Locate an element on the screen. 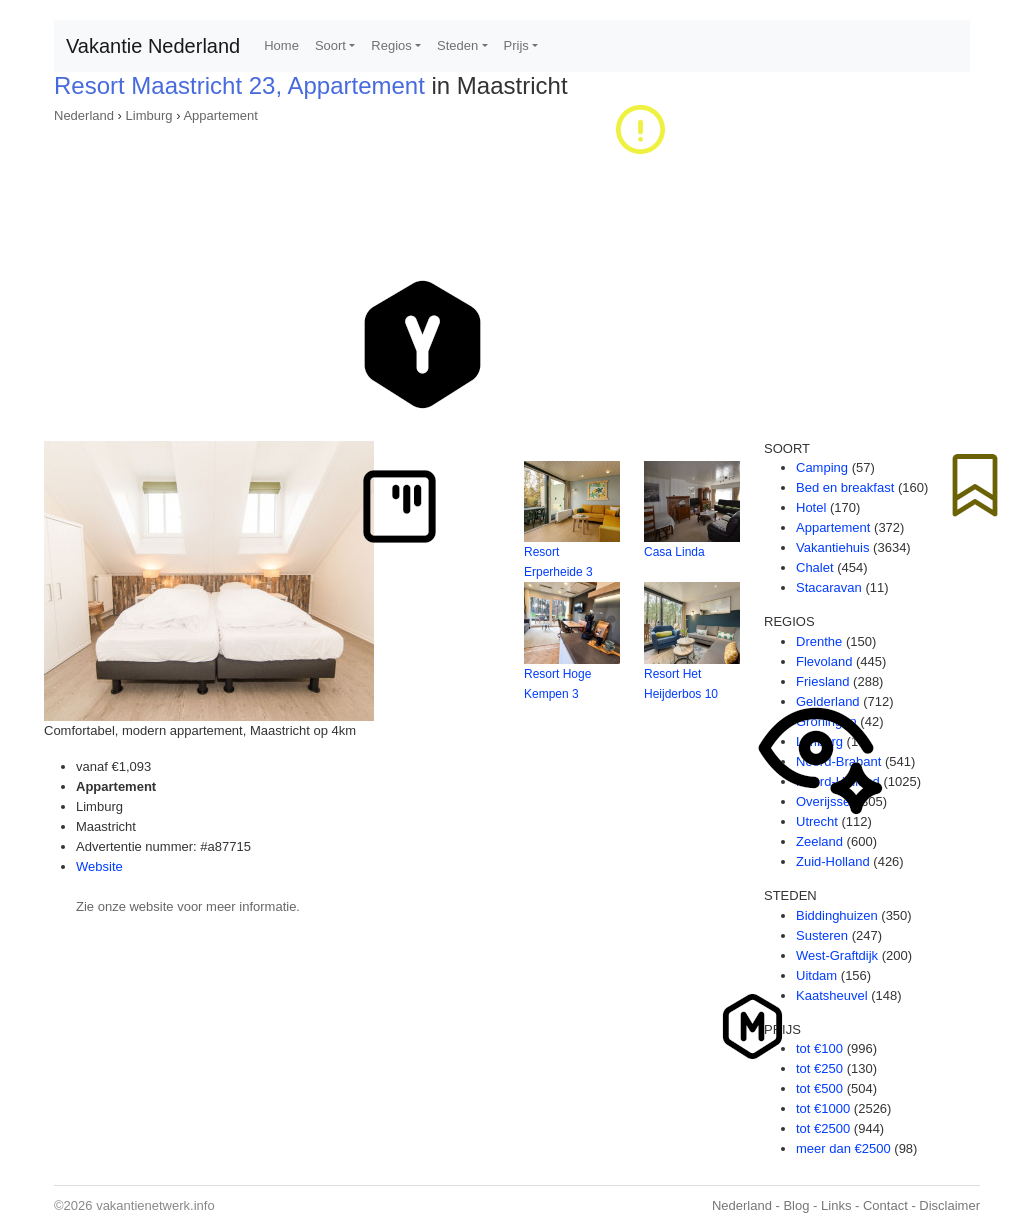  save this item for later is located at coordinates (975, 484).